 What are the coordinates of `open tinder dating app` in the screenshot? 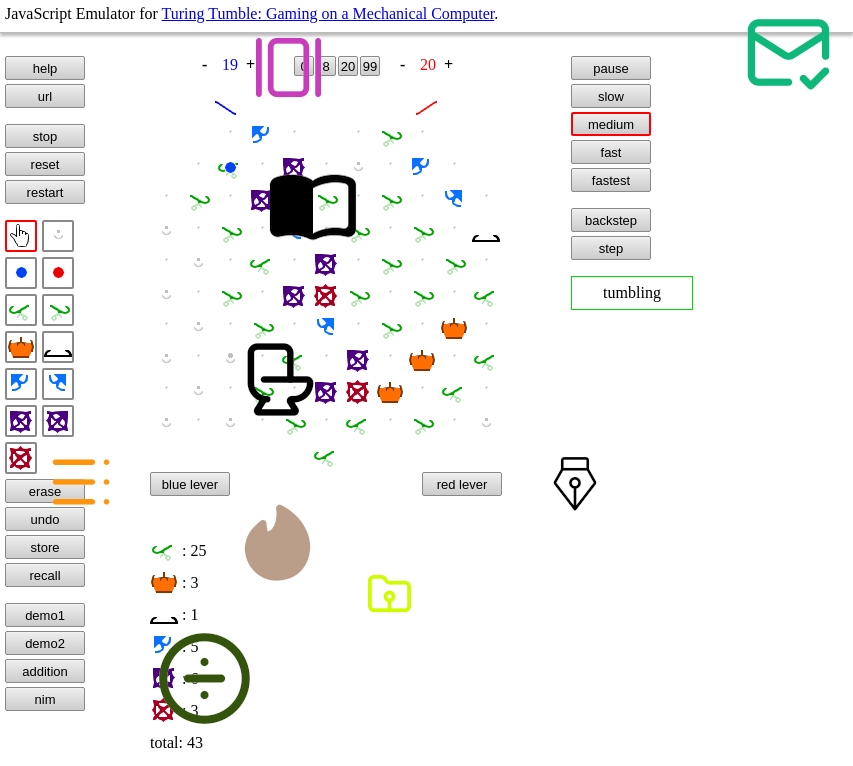 It's located at (277, 544).